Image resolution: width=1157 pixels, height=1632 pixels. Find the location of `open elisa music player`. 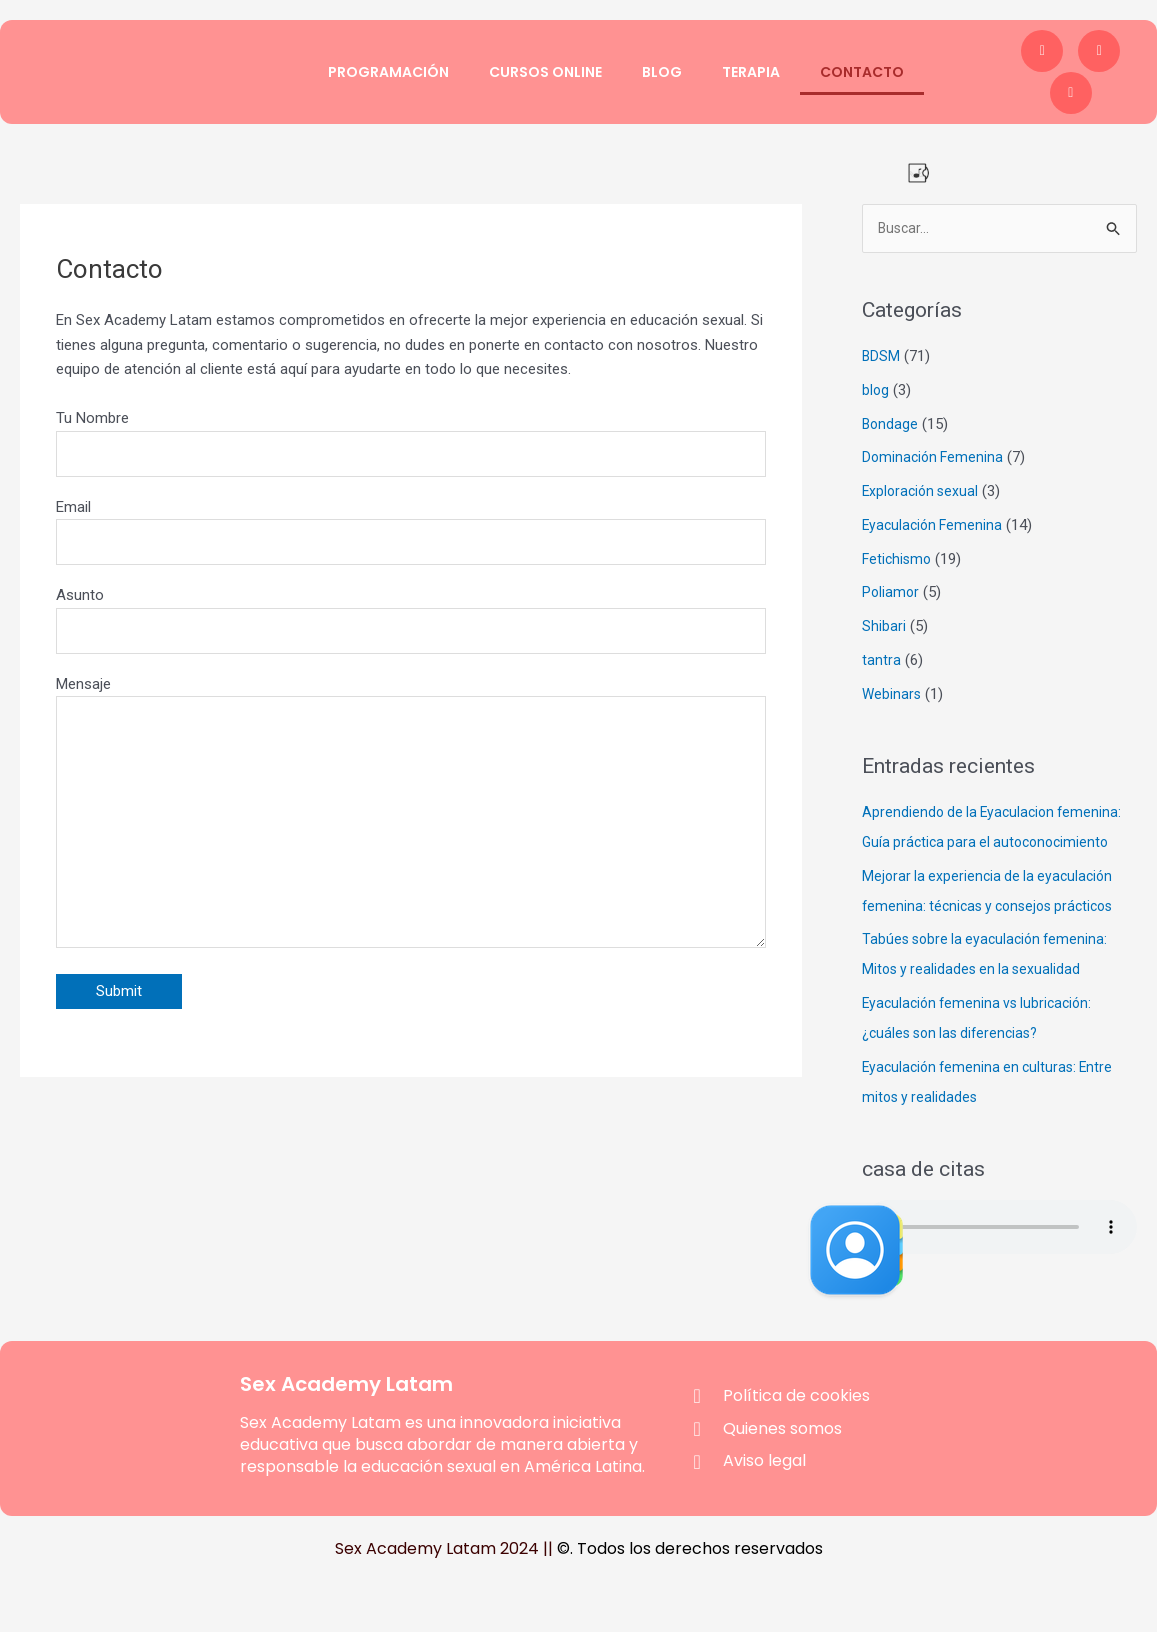

open elisa music player is located at coordinates (918, 173).